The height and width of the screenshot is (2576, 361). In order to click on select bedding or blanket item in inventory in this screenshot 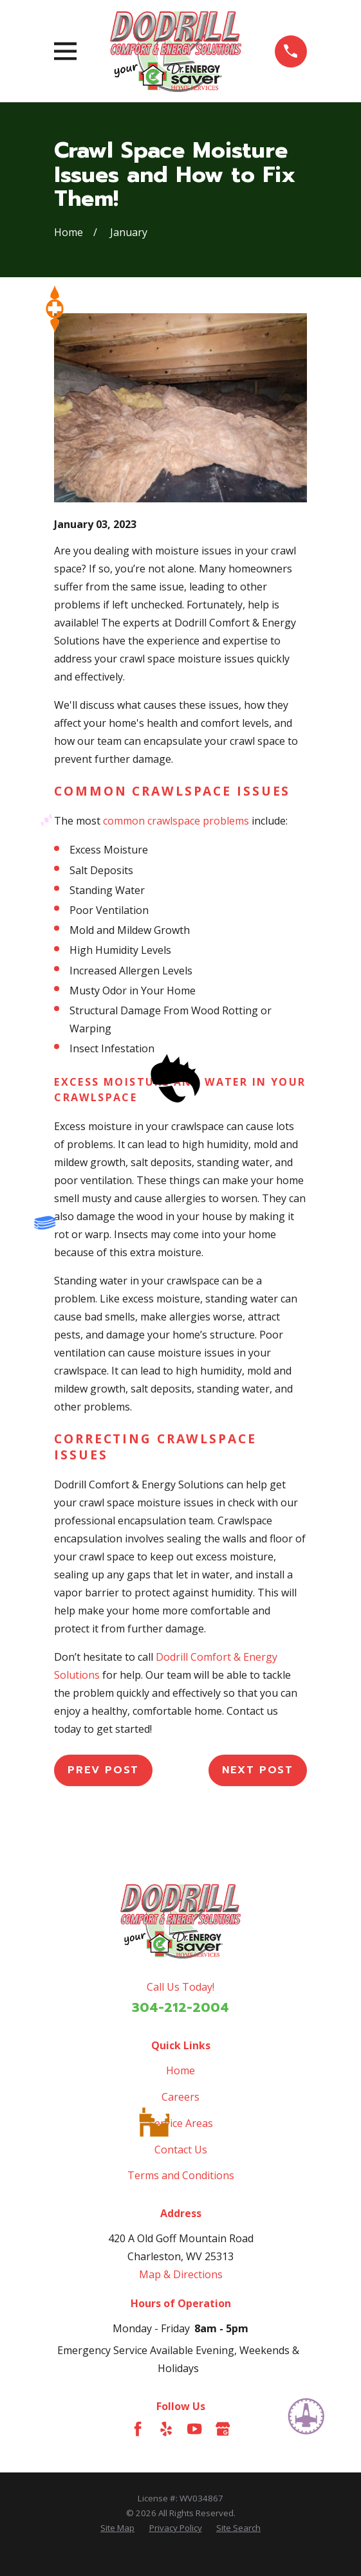, I will do `click(45, 1223)`.